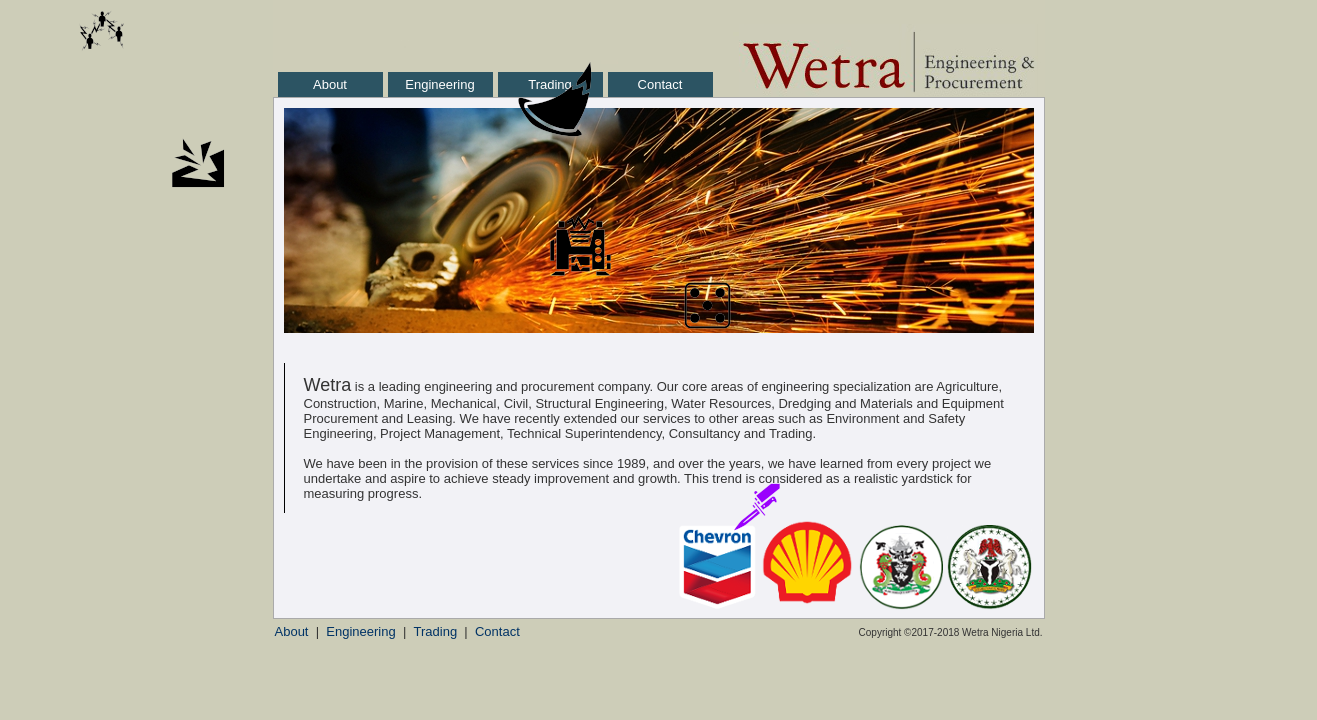 This screenshot has height=720, width=1317. I want to click on roll the dice or take a random action, so click(707, 305).